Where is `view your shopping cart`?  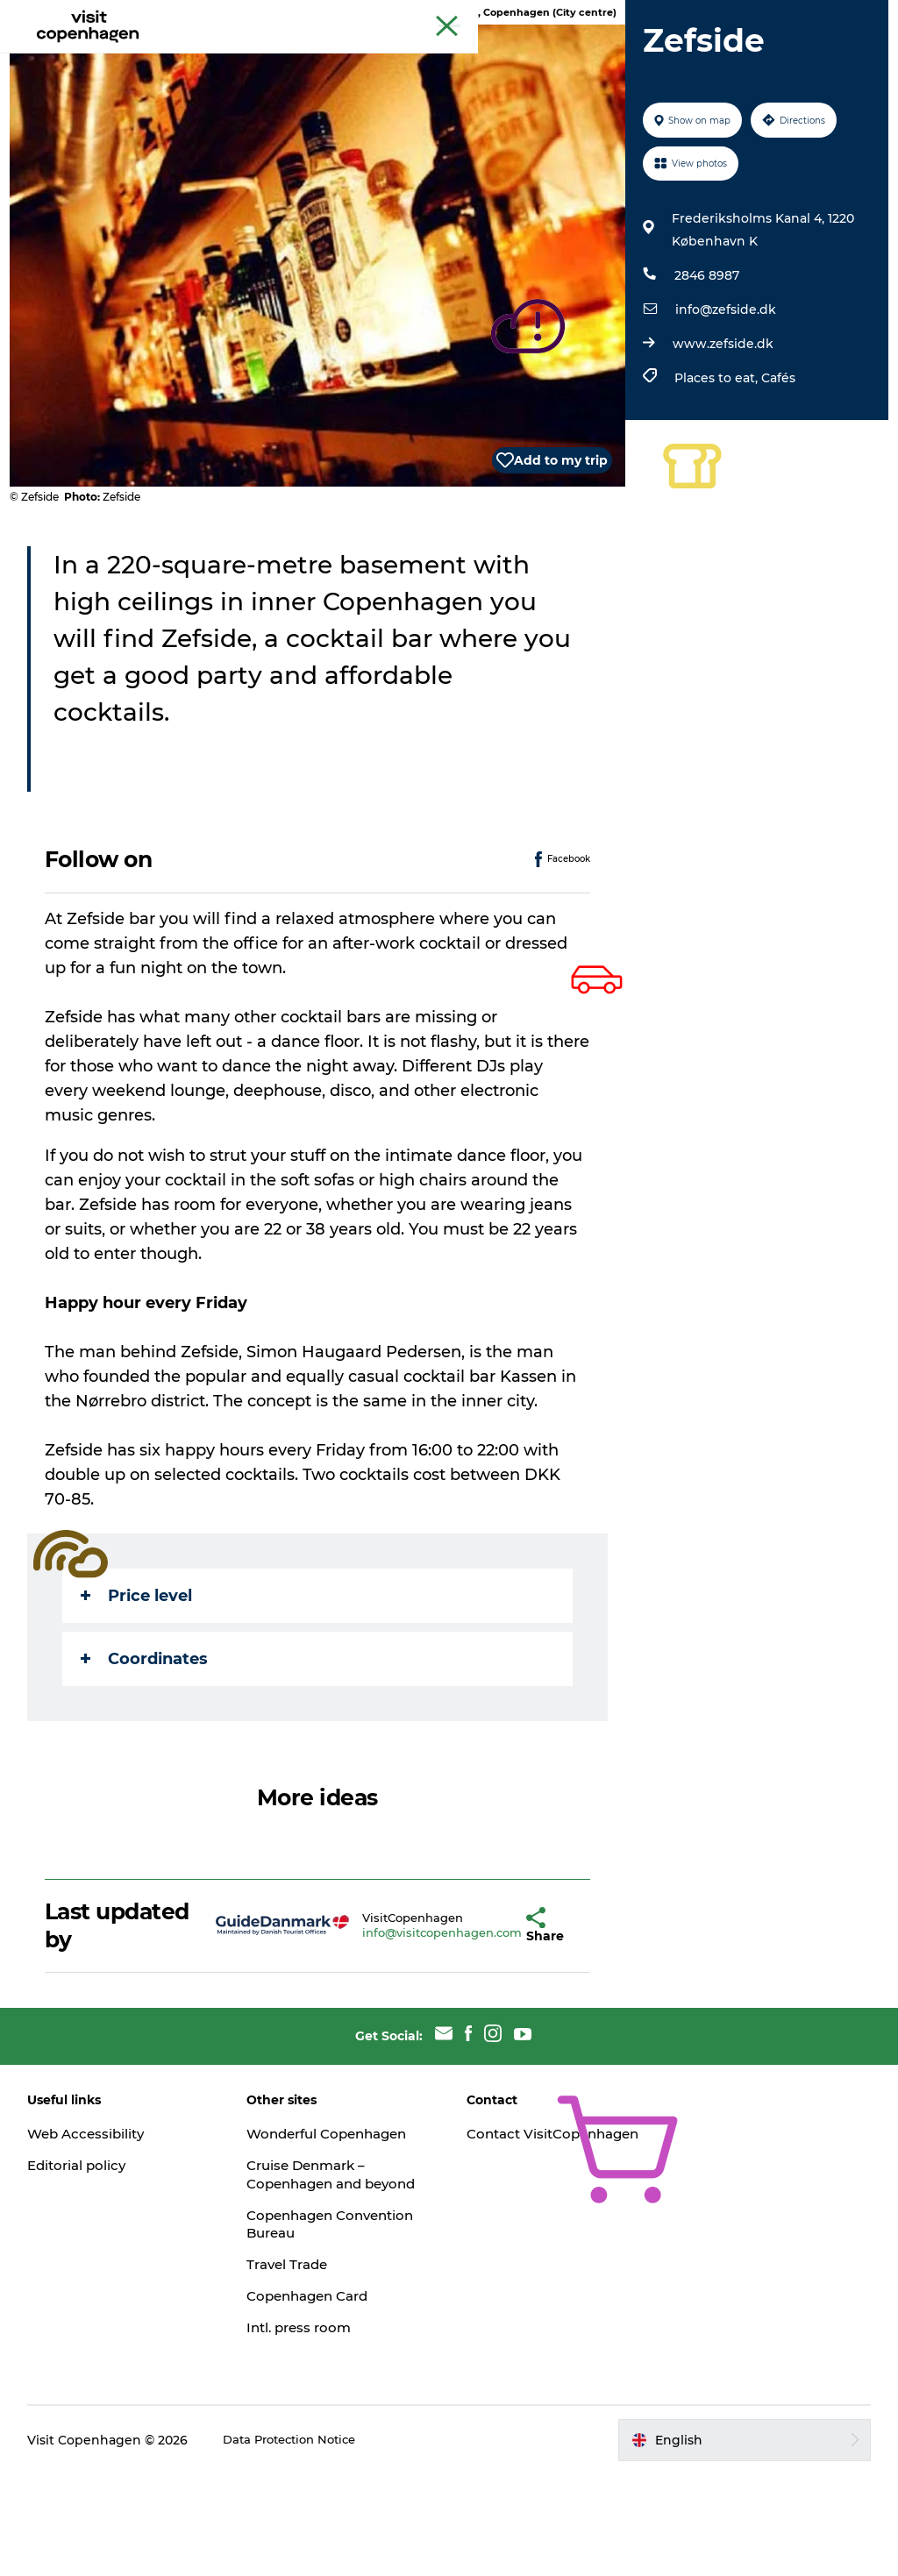 view your shopping cart is located at coordinates (619, 2149).